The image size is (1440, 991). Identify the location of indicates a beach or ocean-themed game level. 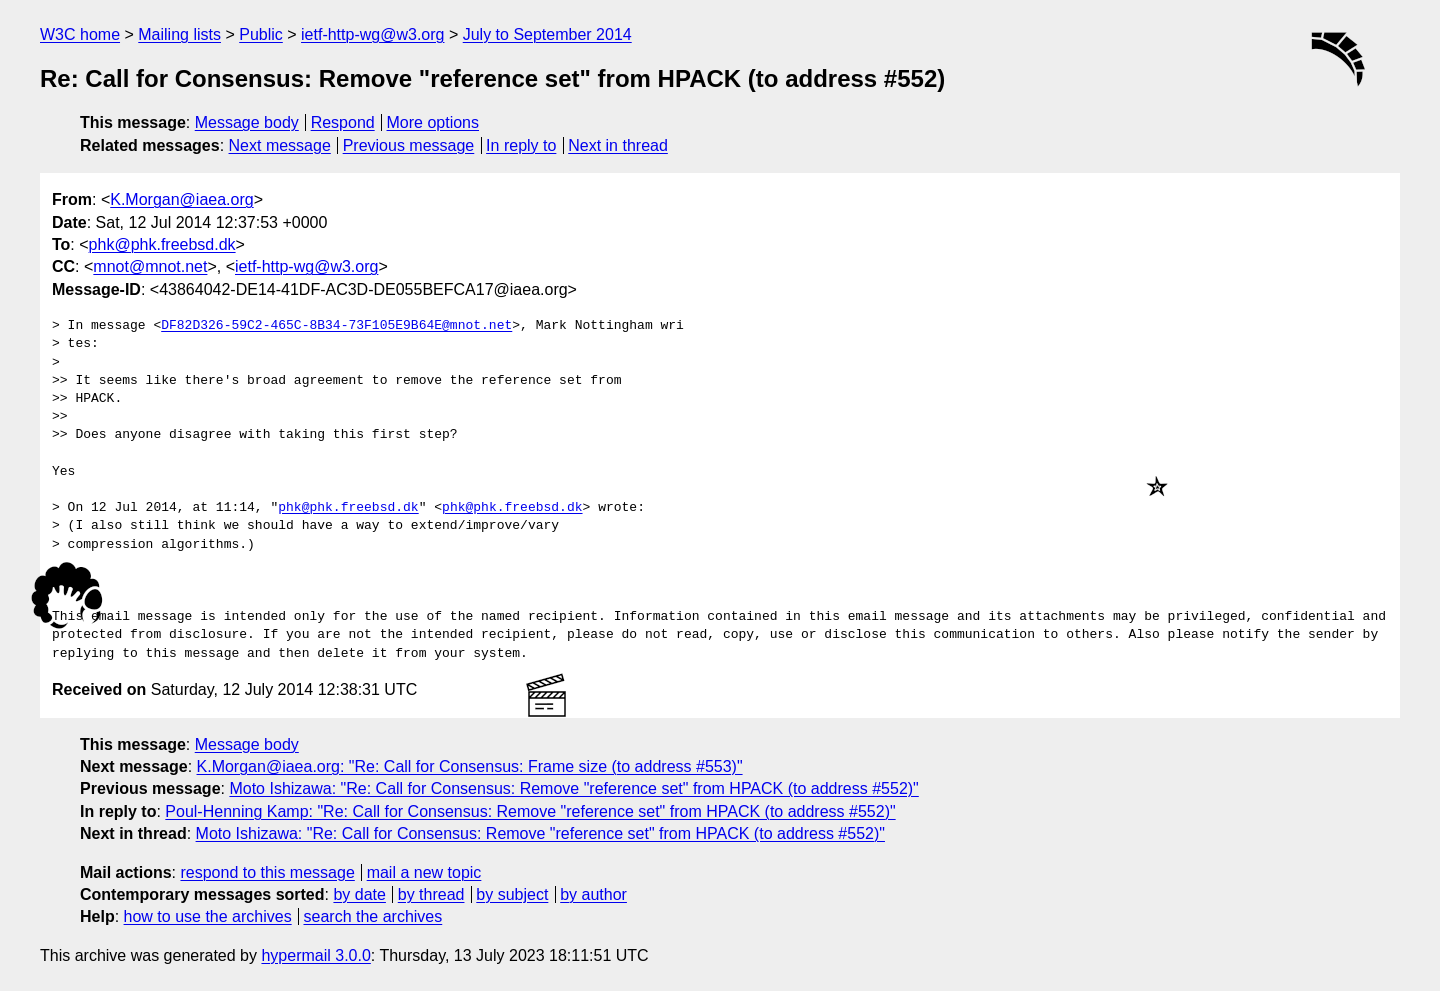
(1157, 486).